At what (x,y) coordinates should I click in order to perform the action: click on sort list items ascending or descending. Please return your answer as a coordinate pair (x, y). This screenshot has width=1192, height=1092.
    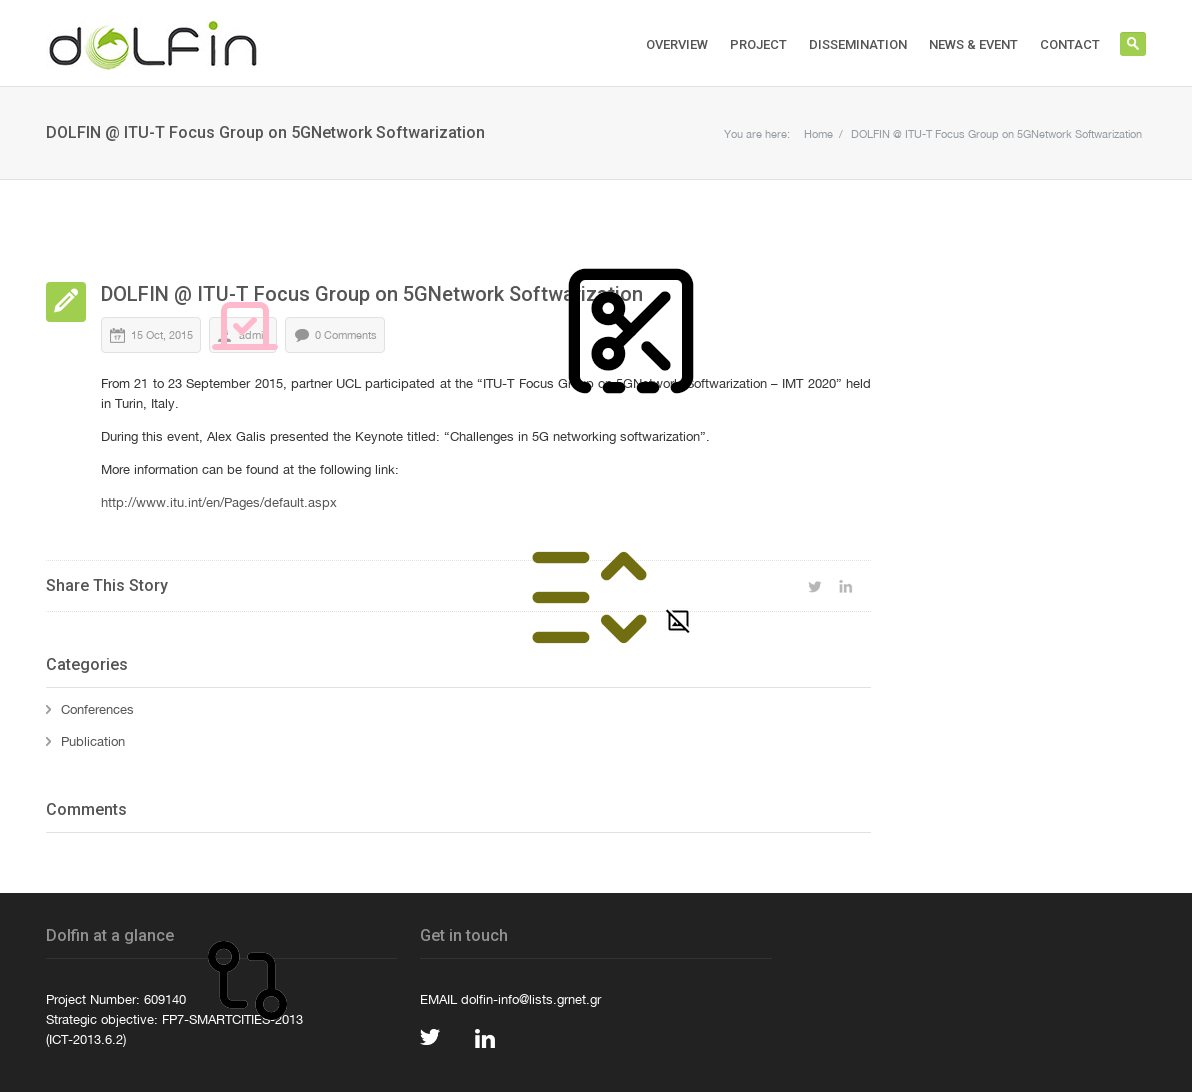
    Looking at the image, I should click on (589, 597).